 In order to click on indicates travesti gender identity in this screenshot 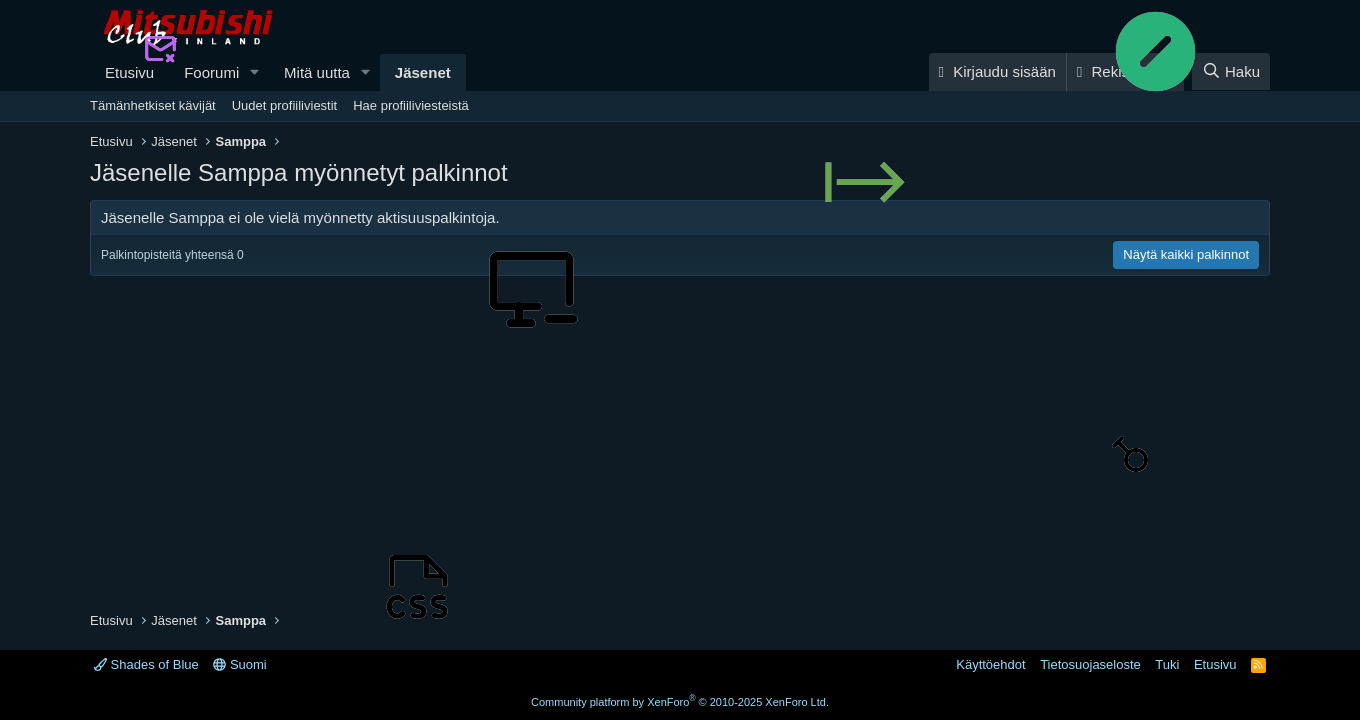, I will do `click(1130, 454)`.